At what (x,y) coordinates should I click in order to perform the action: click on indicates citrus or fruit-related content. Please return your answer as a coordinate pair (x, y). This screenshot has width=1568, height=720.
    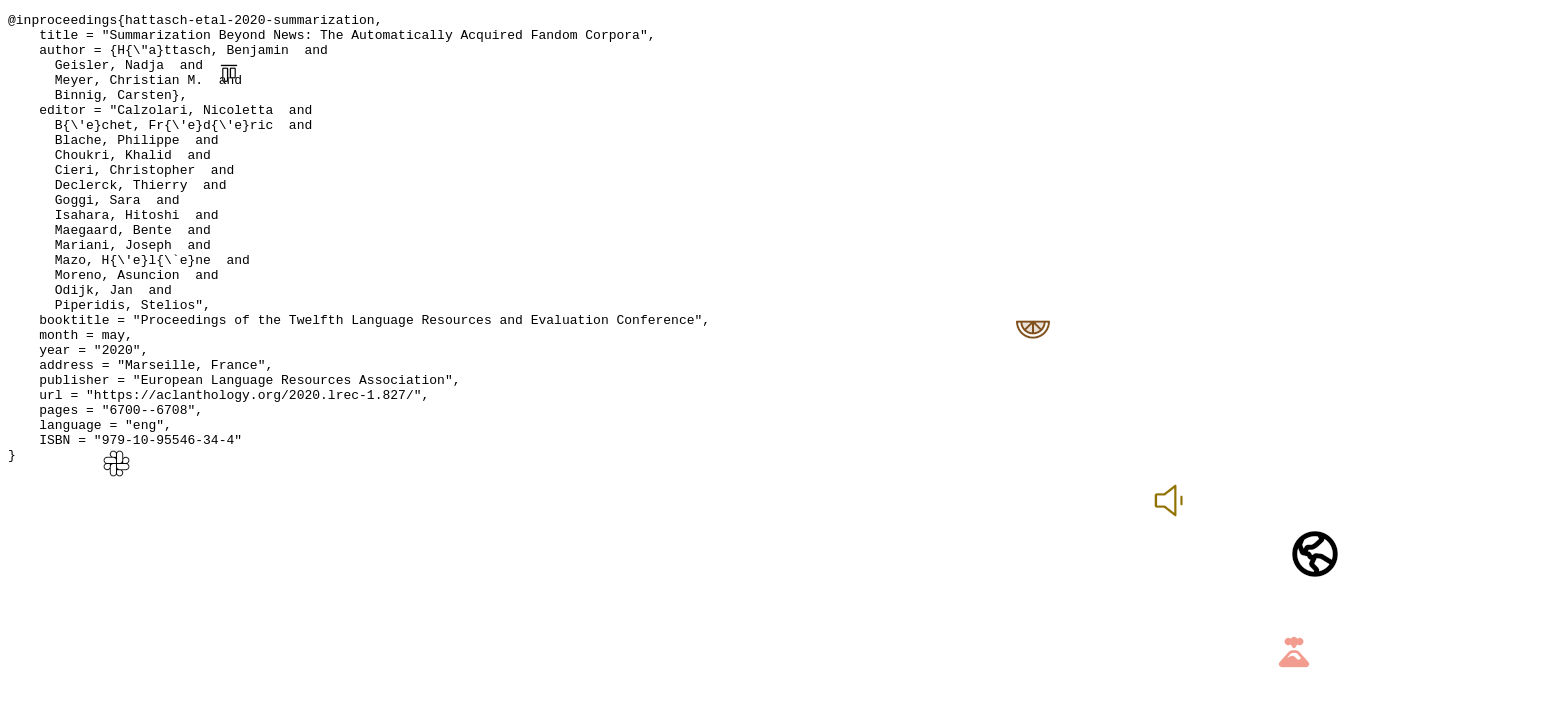
    Looking at the image, I should click on (1033, 327).